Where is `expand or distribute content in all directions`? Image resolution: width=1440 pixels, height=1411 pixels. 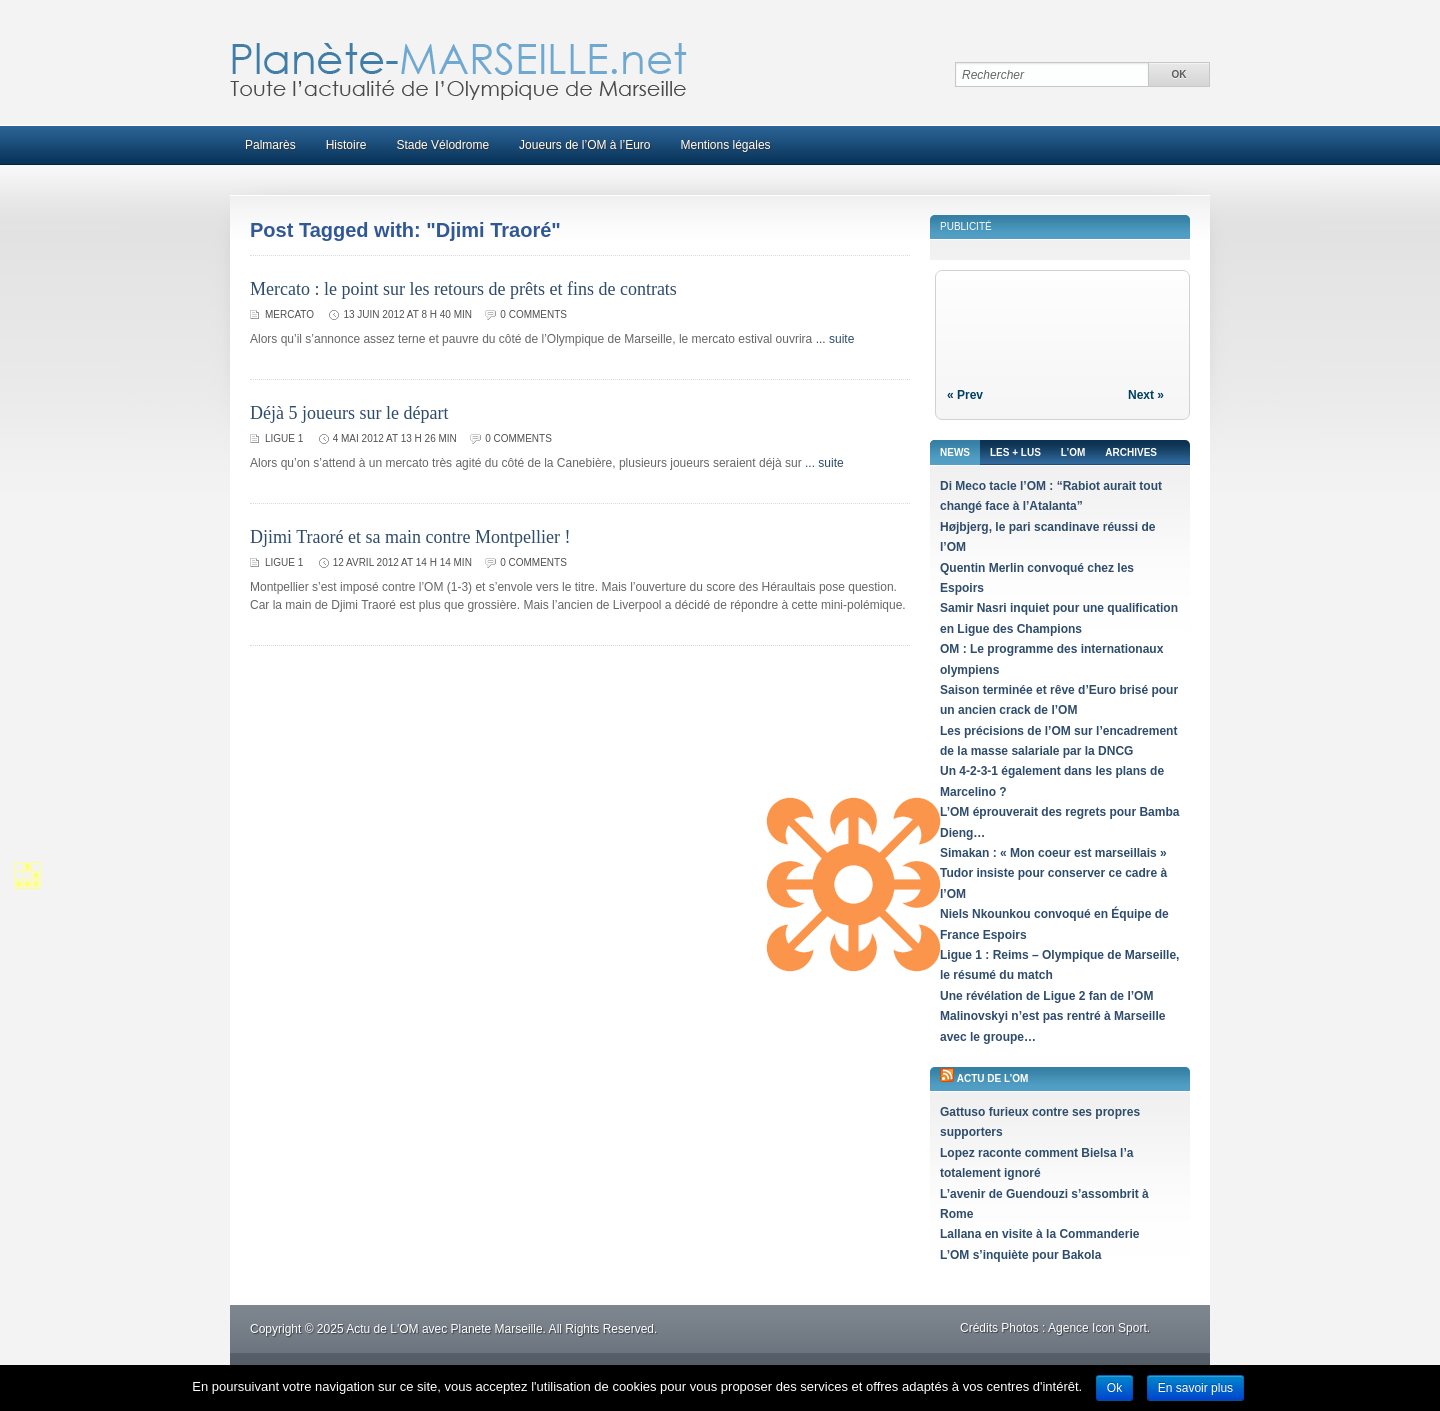 expand or distribute content in all directions is located at coordinates (853, 884).